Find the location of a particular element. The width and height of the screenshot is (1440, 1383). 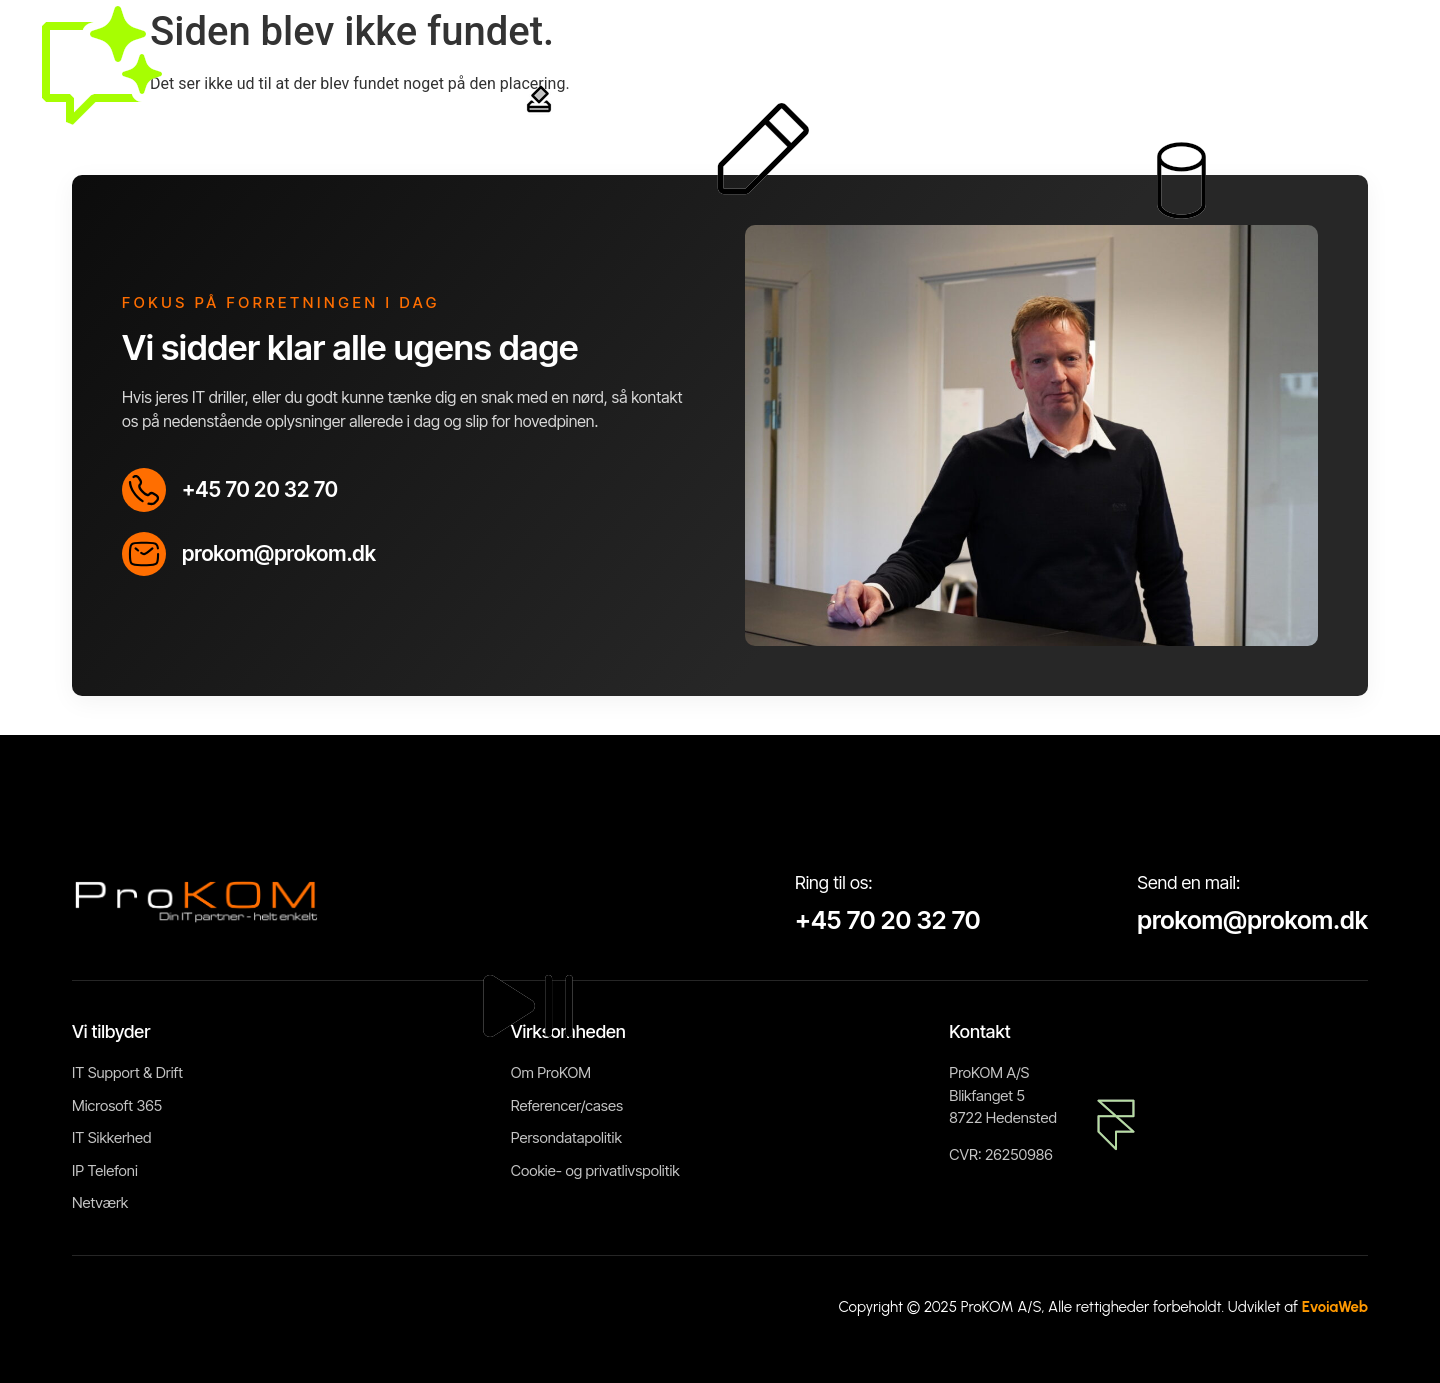

start an AI-powered chat conversation is located at coordinates (98, 70).